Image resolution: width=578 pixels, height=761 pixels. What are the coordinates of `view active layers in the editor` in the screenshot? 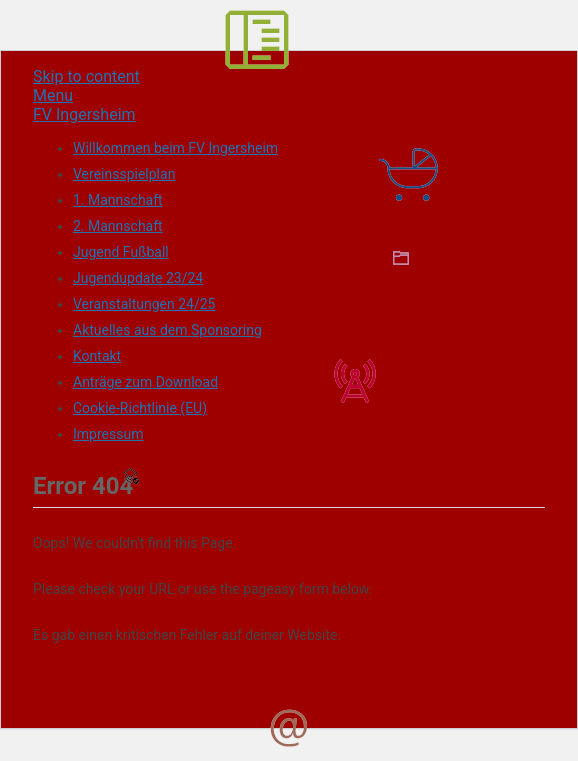 It's located at (130, 475).